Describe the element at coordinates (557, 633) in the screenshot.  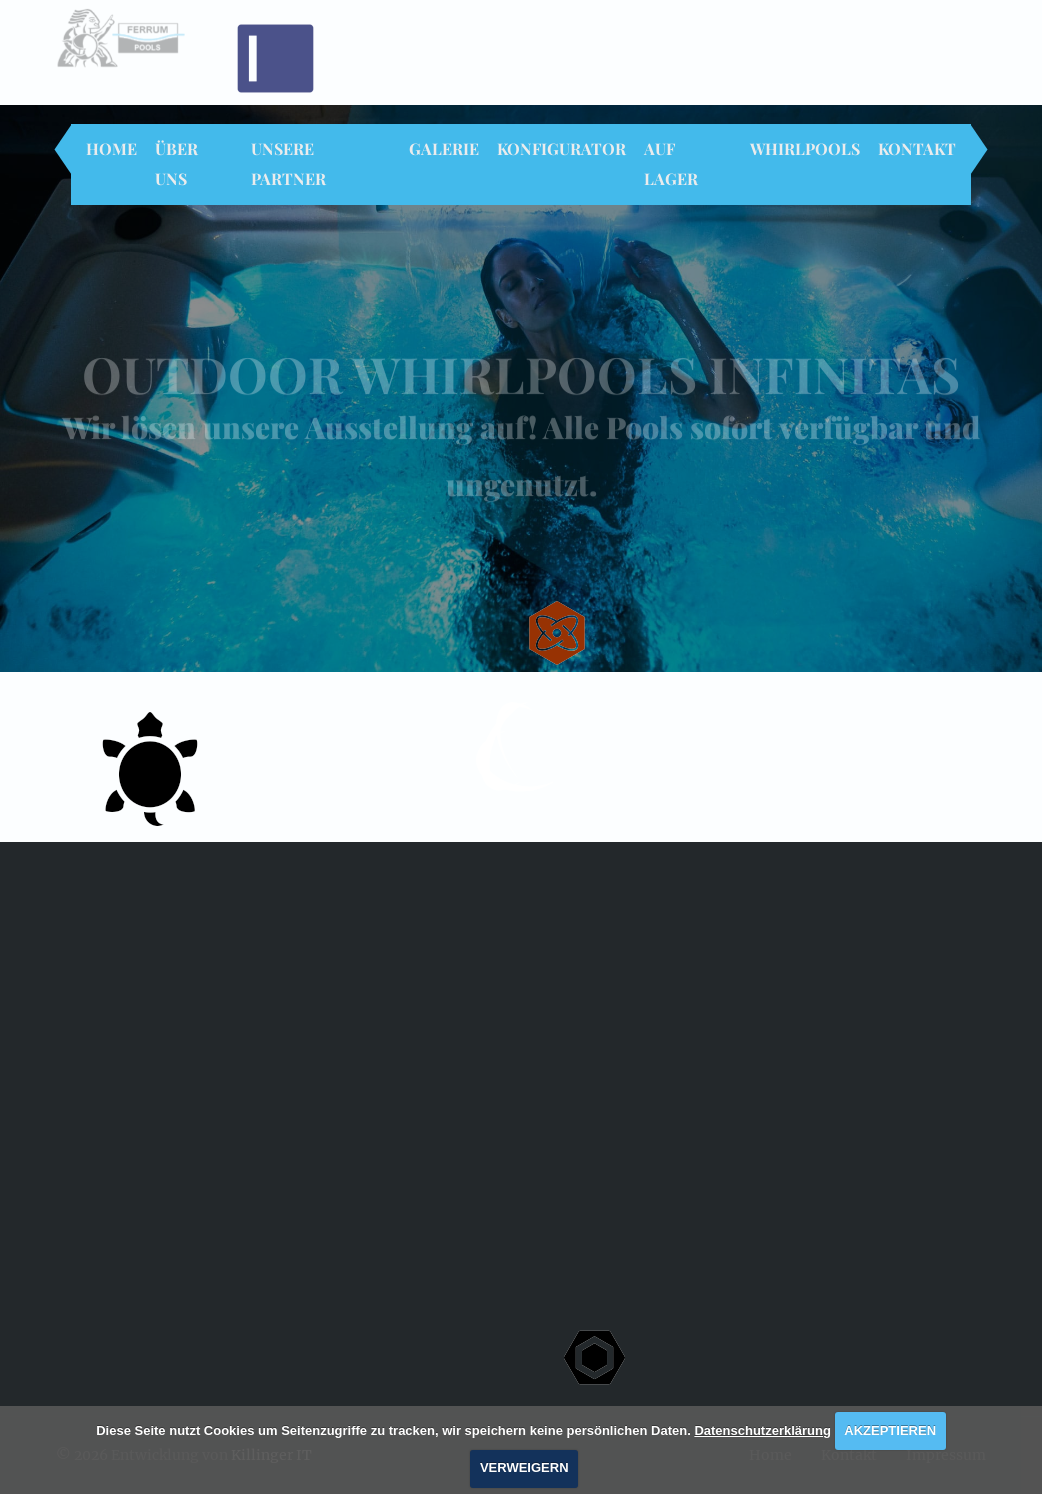
I see `preact javascript library logo` at that location.